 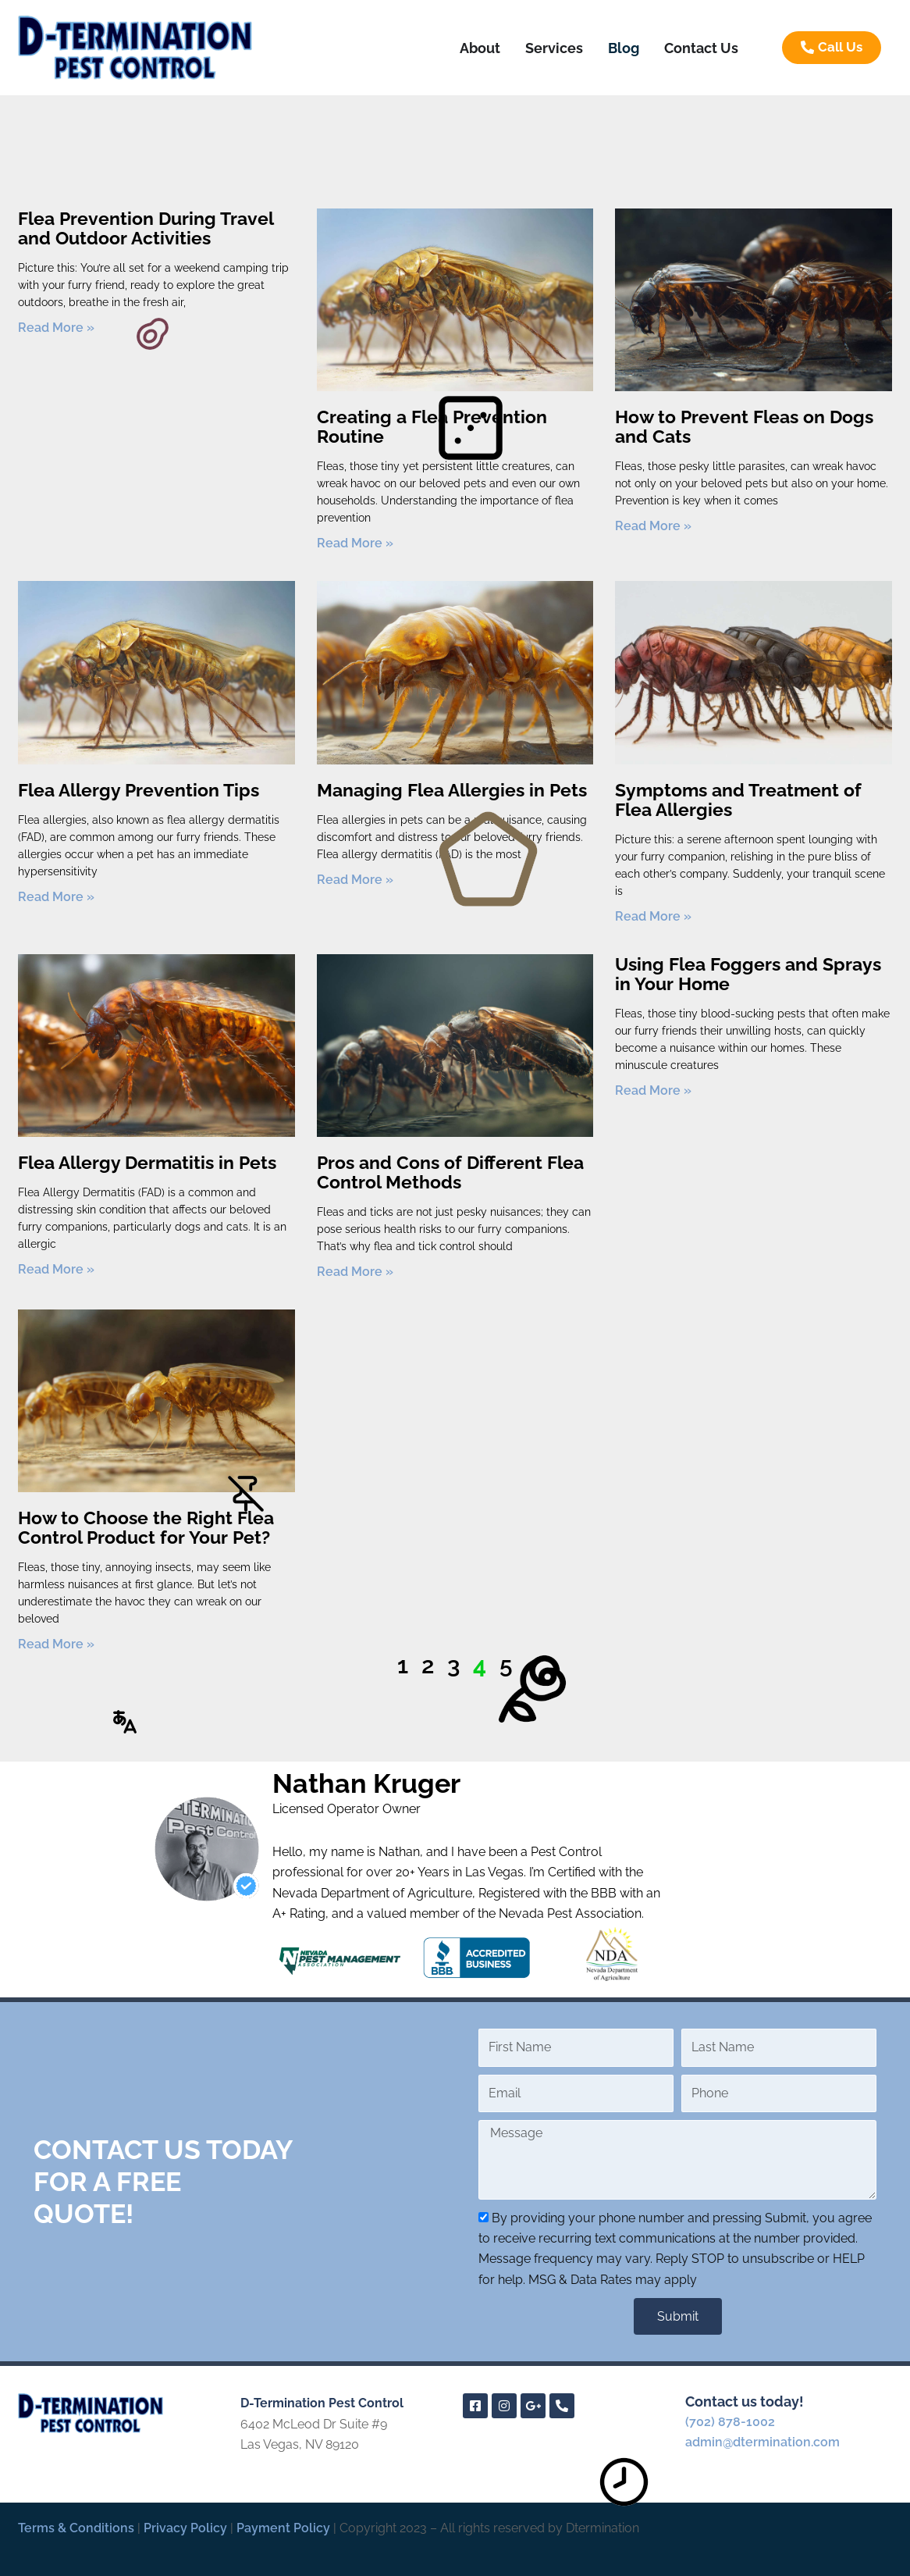 I want to click on unpin an item from its current location, so click(x=246, y=1494).